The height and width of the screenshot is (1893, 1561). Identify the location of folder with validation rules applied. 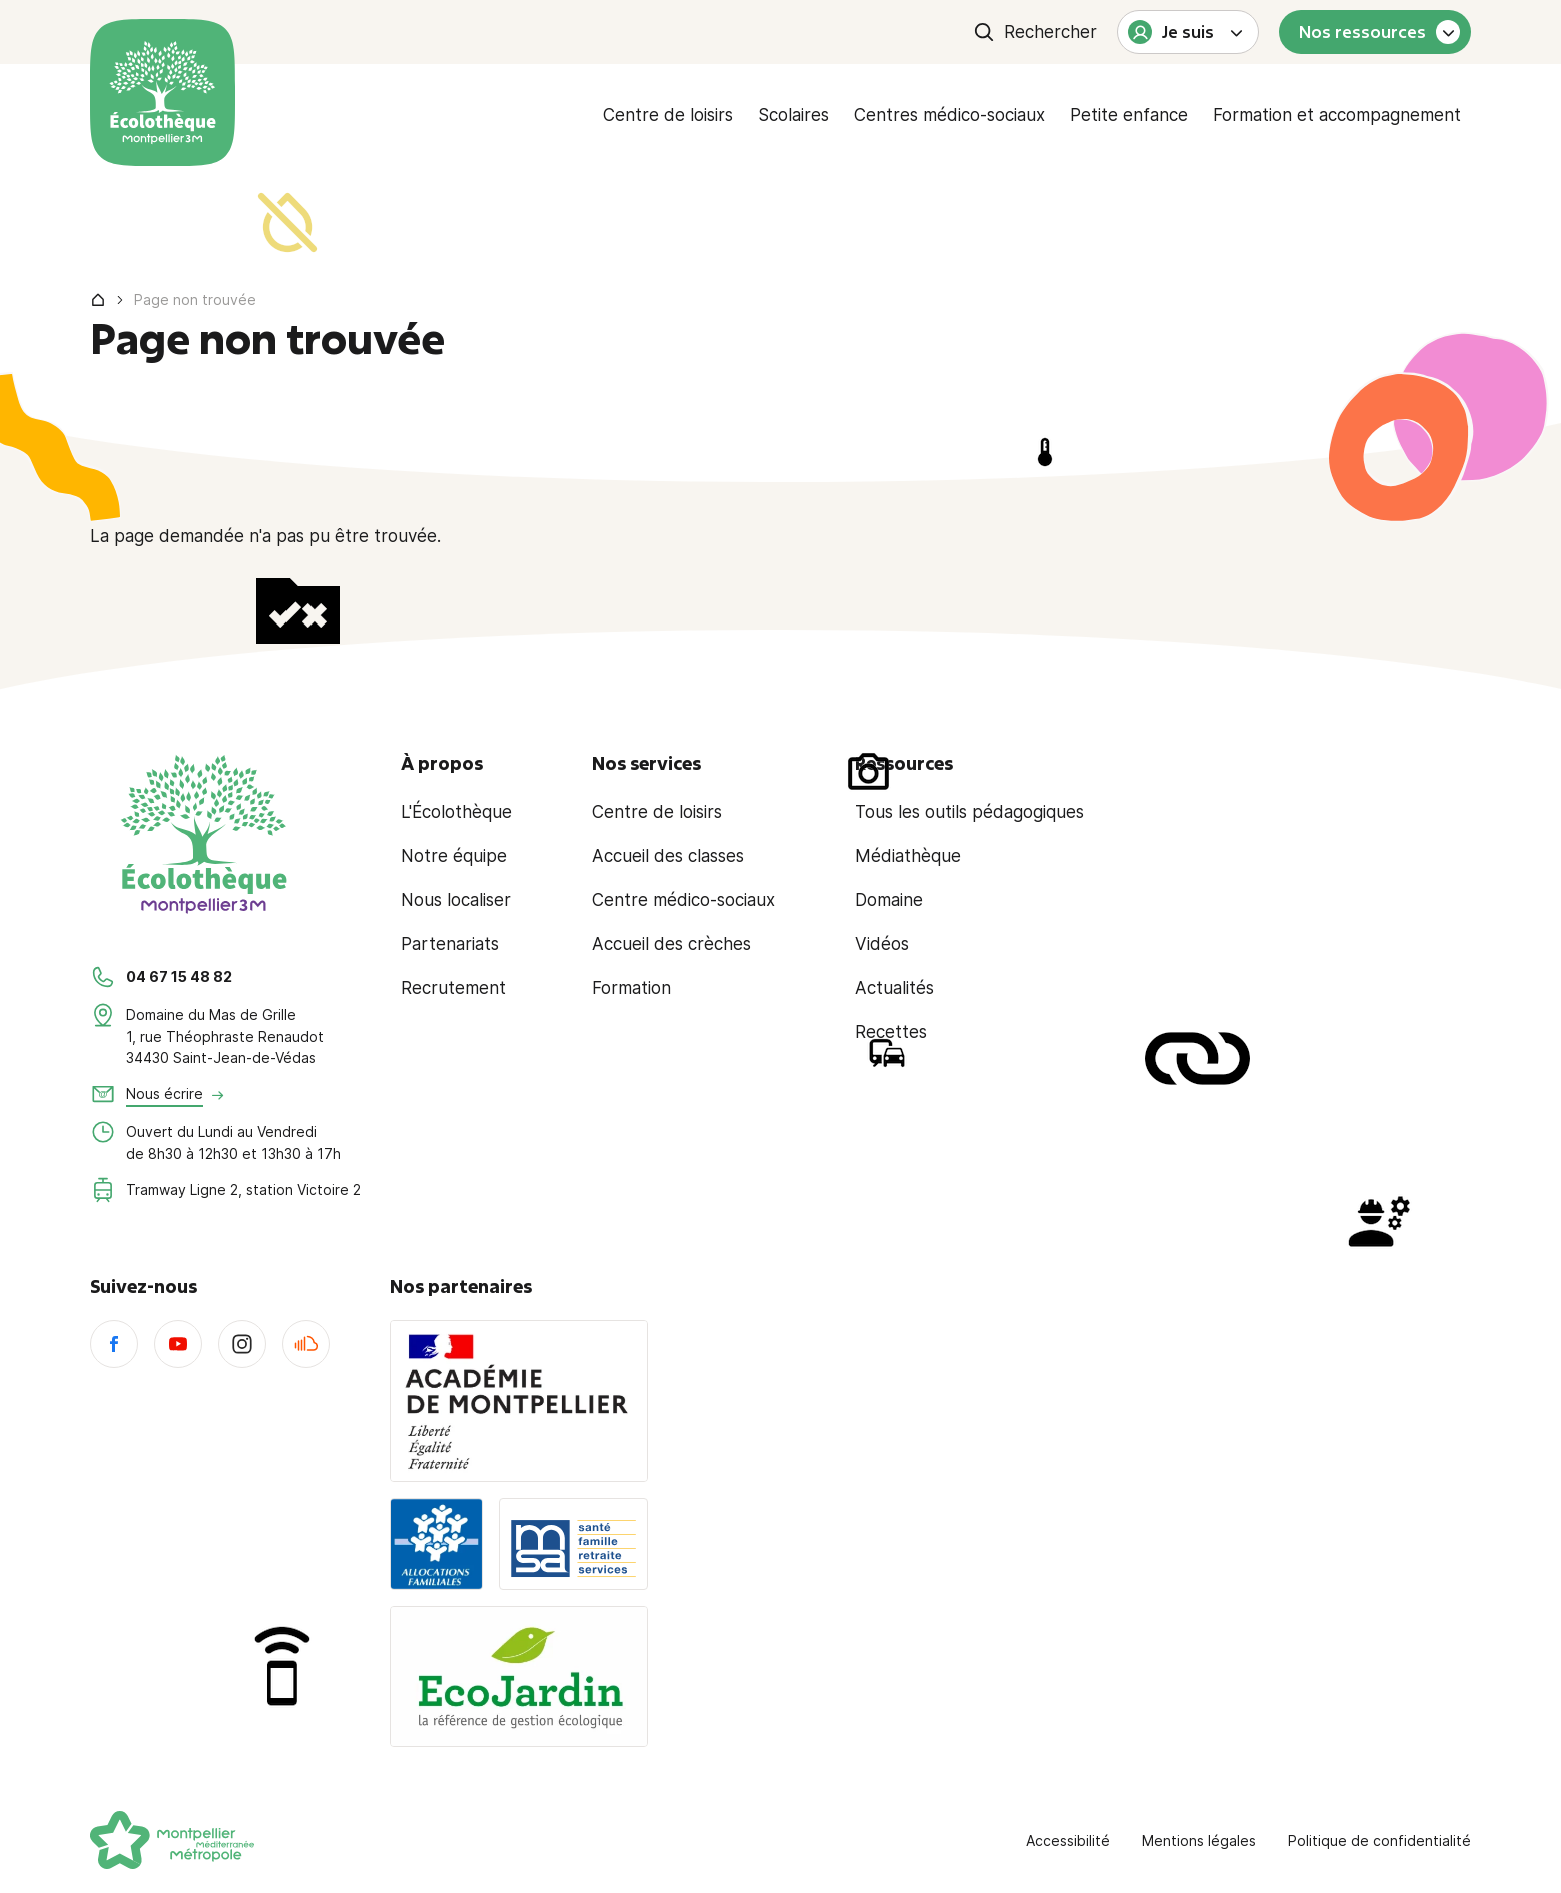
(298, 611).